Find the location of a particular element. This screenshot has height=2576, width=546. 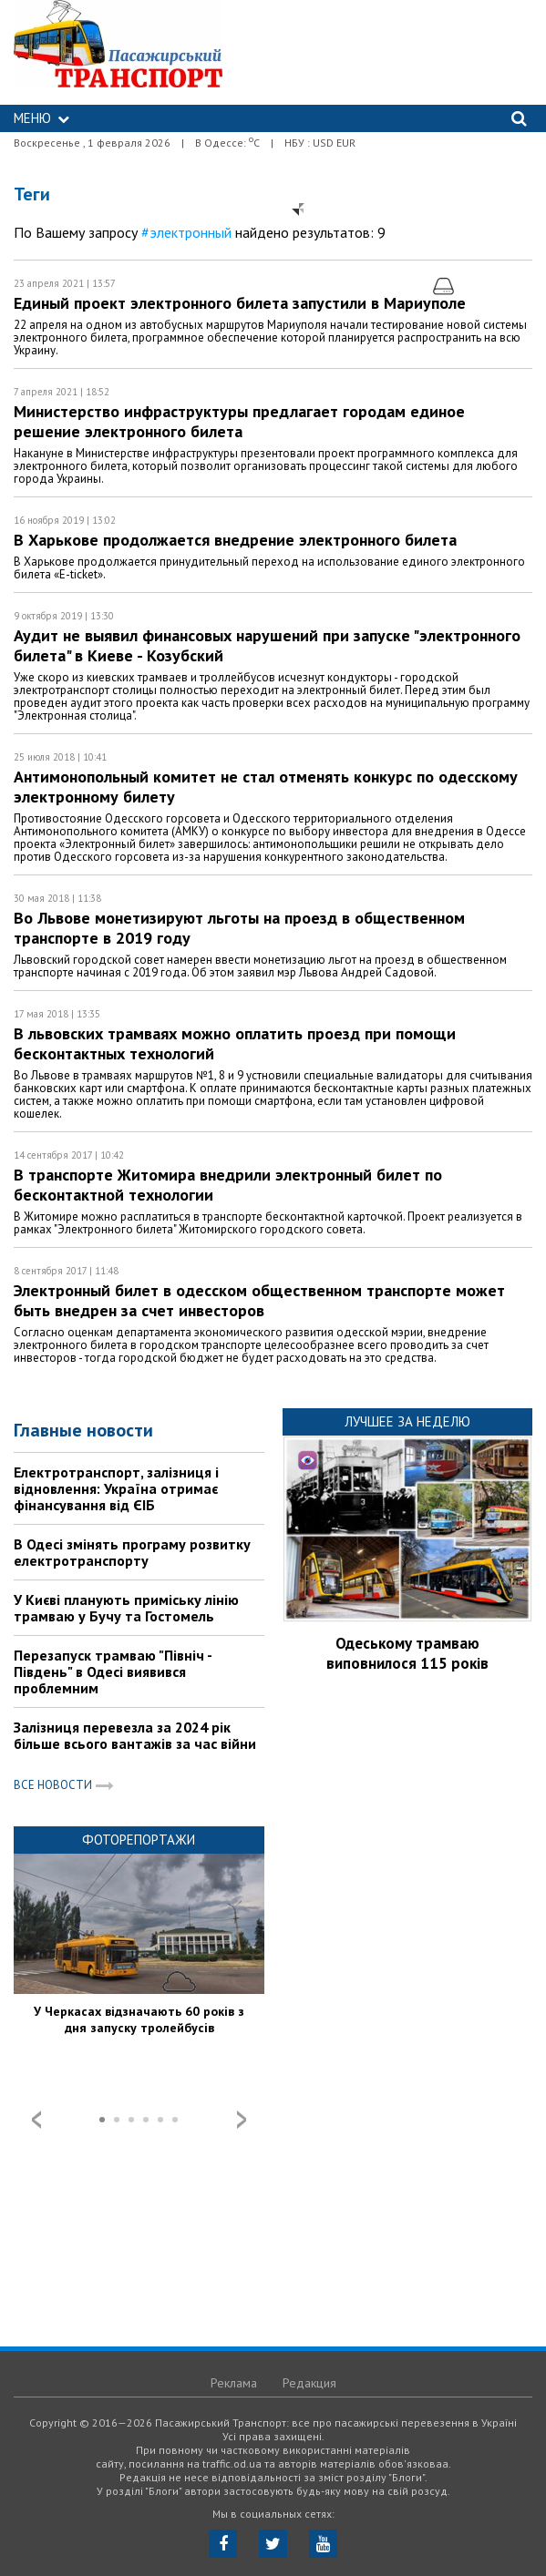

access hard drive or storage device is located at coordinates (443, 285).